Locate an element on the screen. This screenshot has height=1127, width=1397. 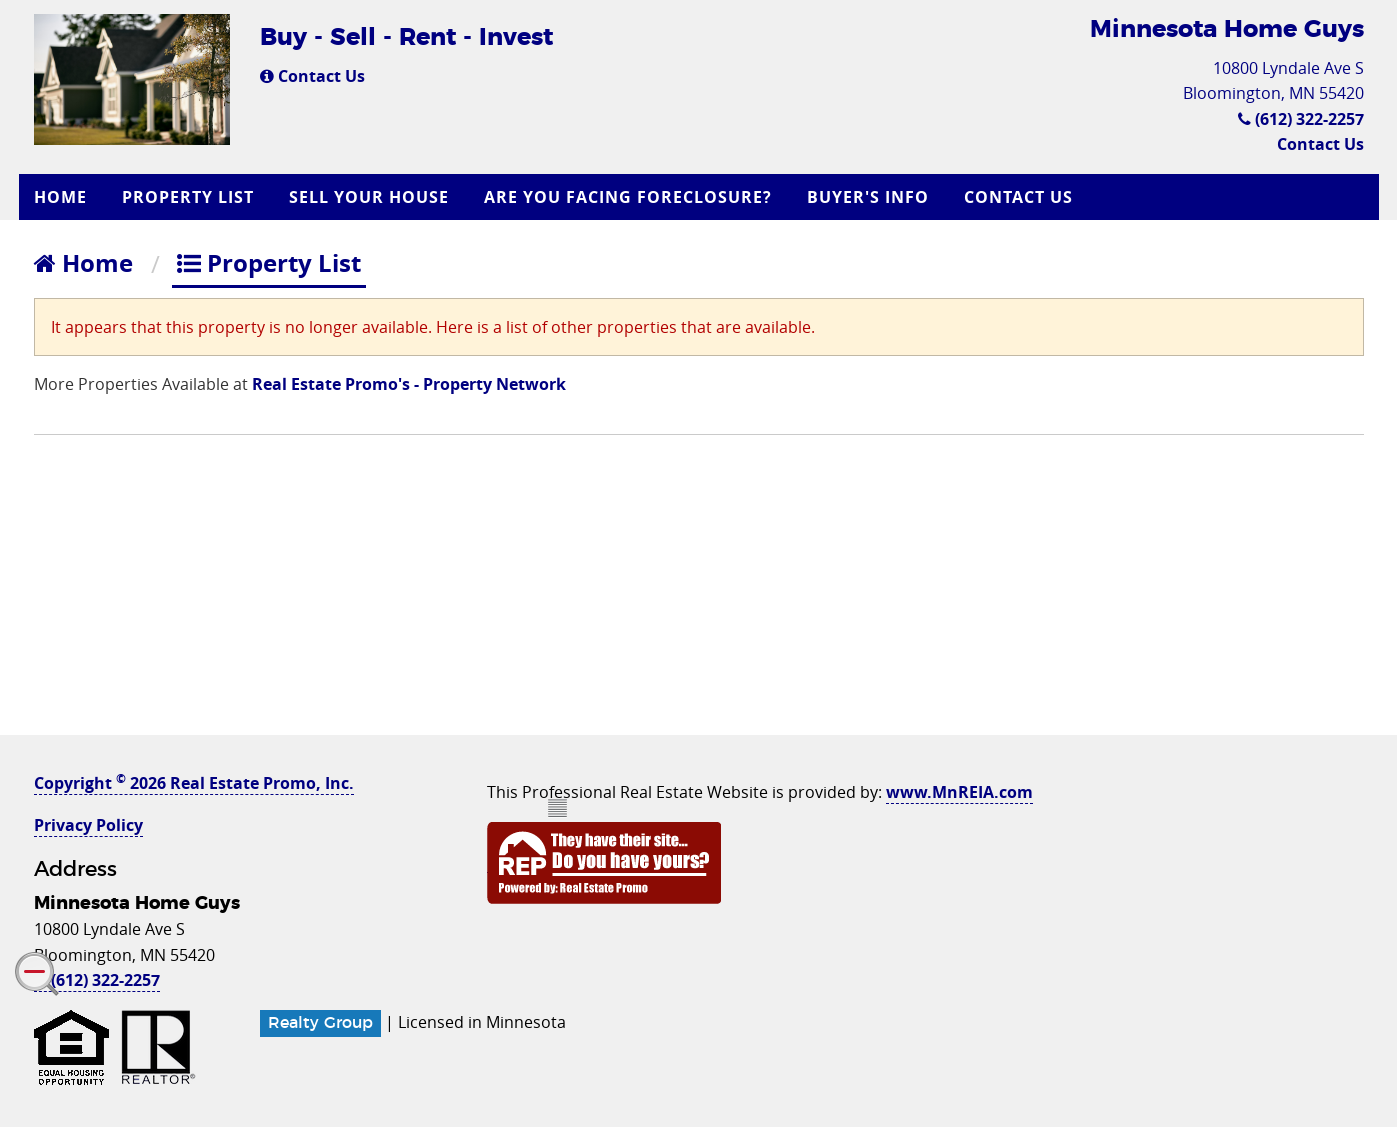
zoom out on file or document view is located at coordinates (37, 974).